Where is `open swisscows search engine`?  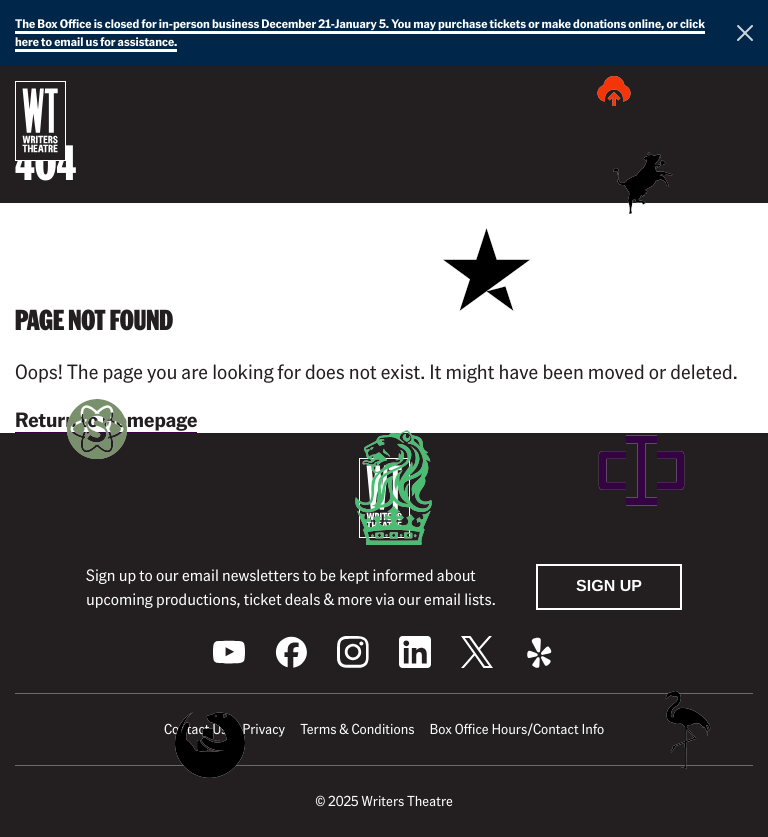
open swisscows search engine is located at coordinates (643, 183).